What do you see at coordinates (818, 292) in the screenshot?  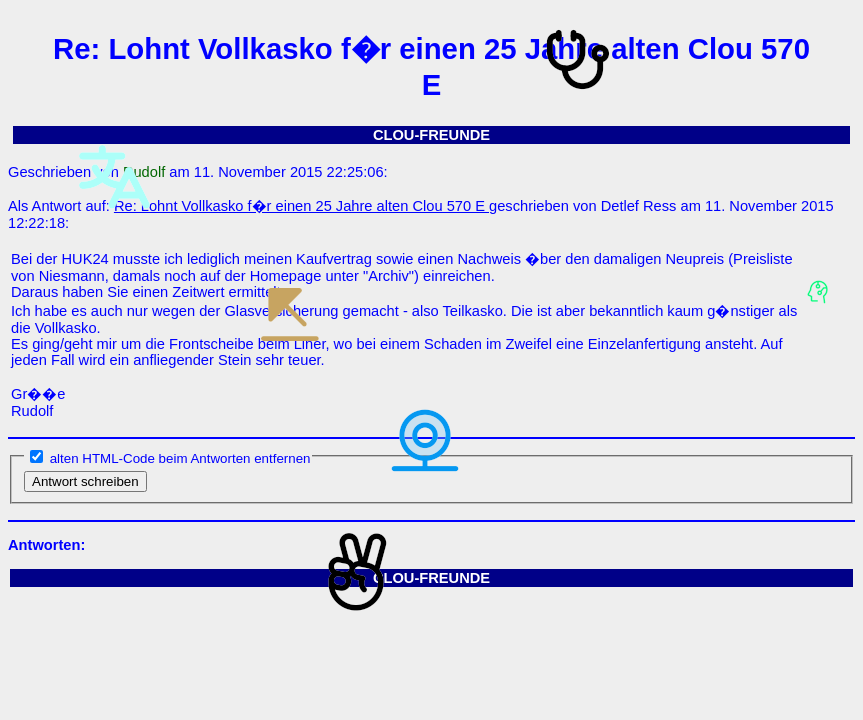 I see `access AI or machine learning features` at bounding box center [818, 292].